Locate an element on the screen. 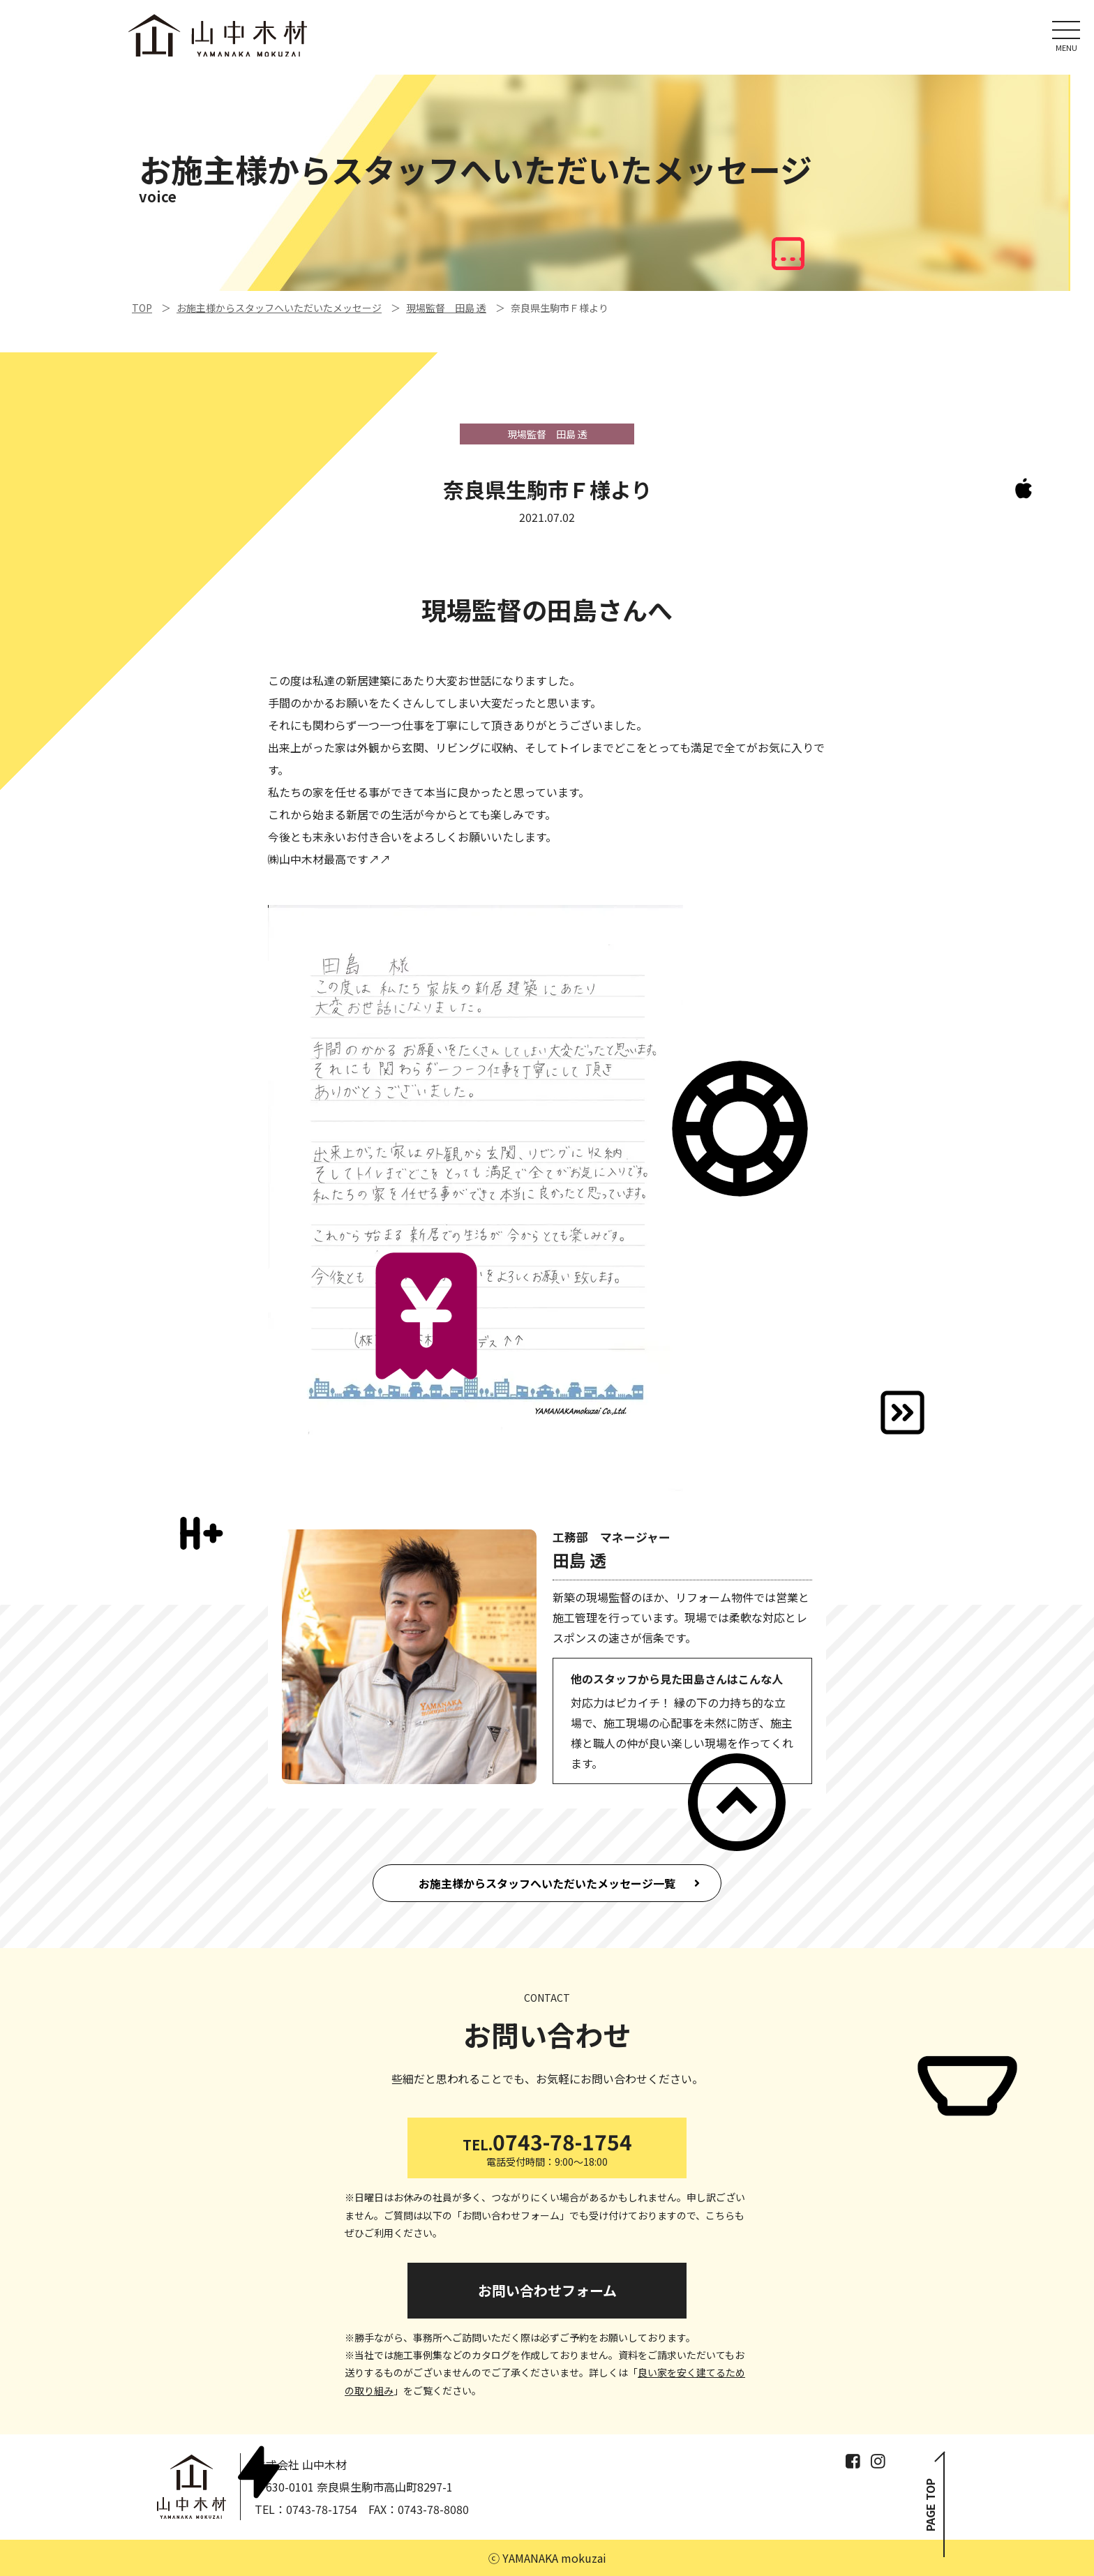 Image resolution: width=1094 pixels, height=2576 pixels. navigate forward or skip ahead is located at coordinates (902, 1412).